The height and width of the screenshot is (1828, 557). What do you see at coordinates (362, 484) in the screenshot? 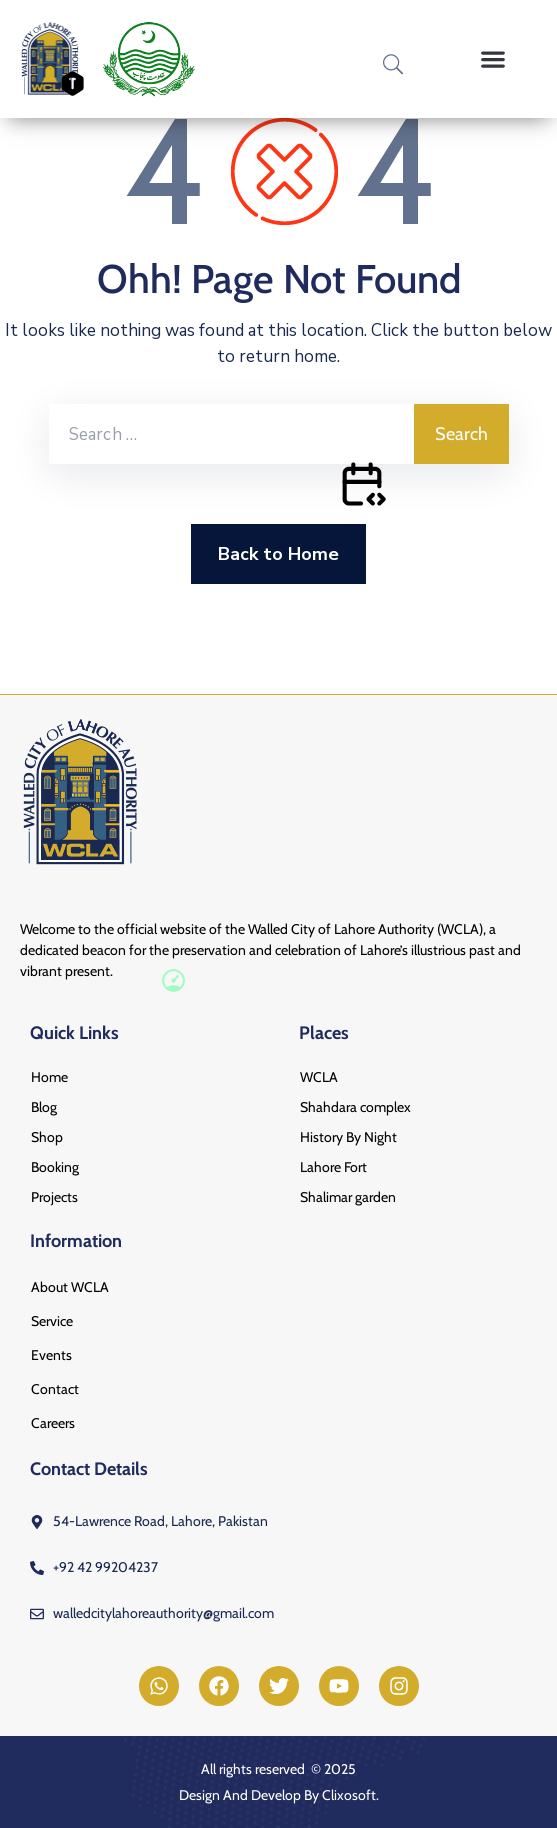
I see `view or manage scheduled code deployments` at bounding box center [362, 484].